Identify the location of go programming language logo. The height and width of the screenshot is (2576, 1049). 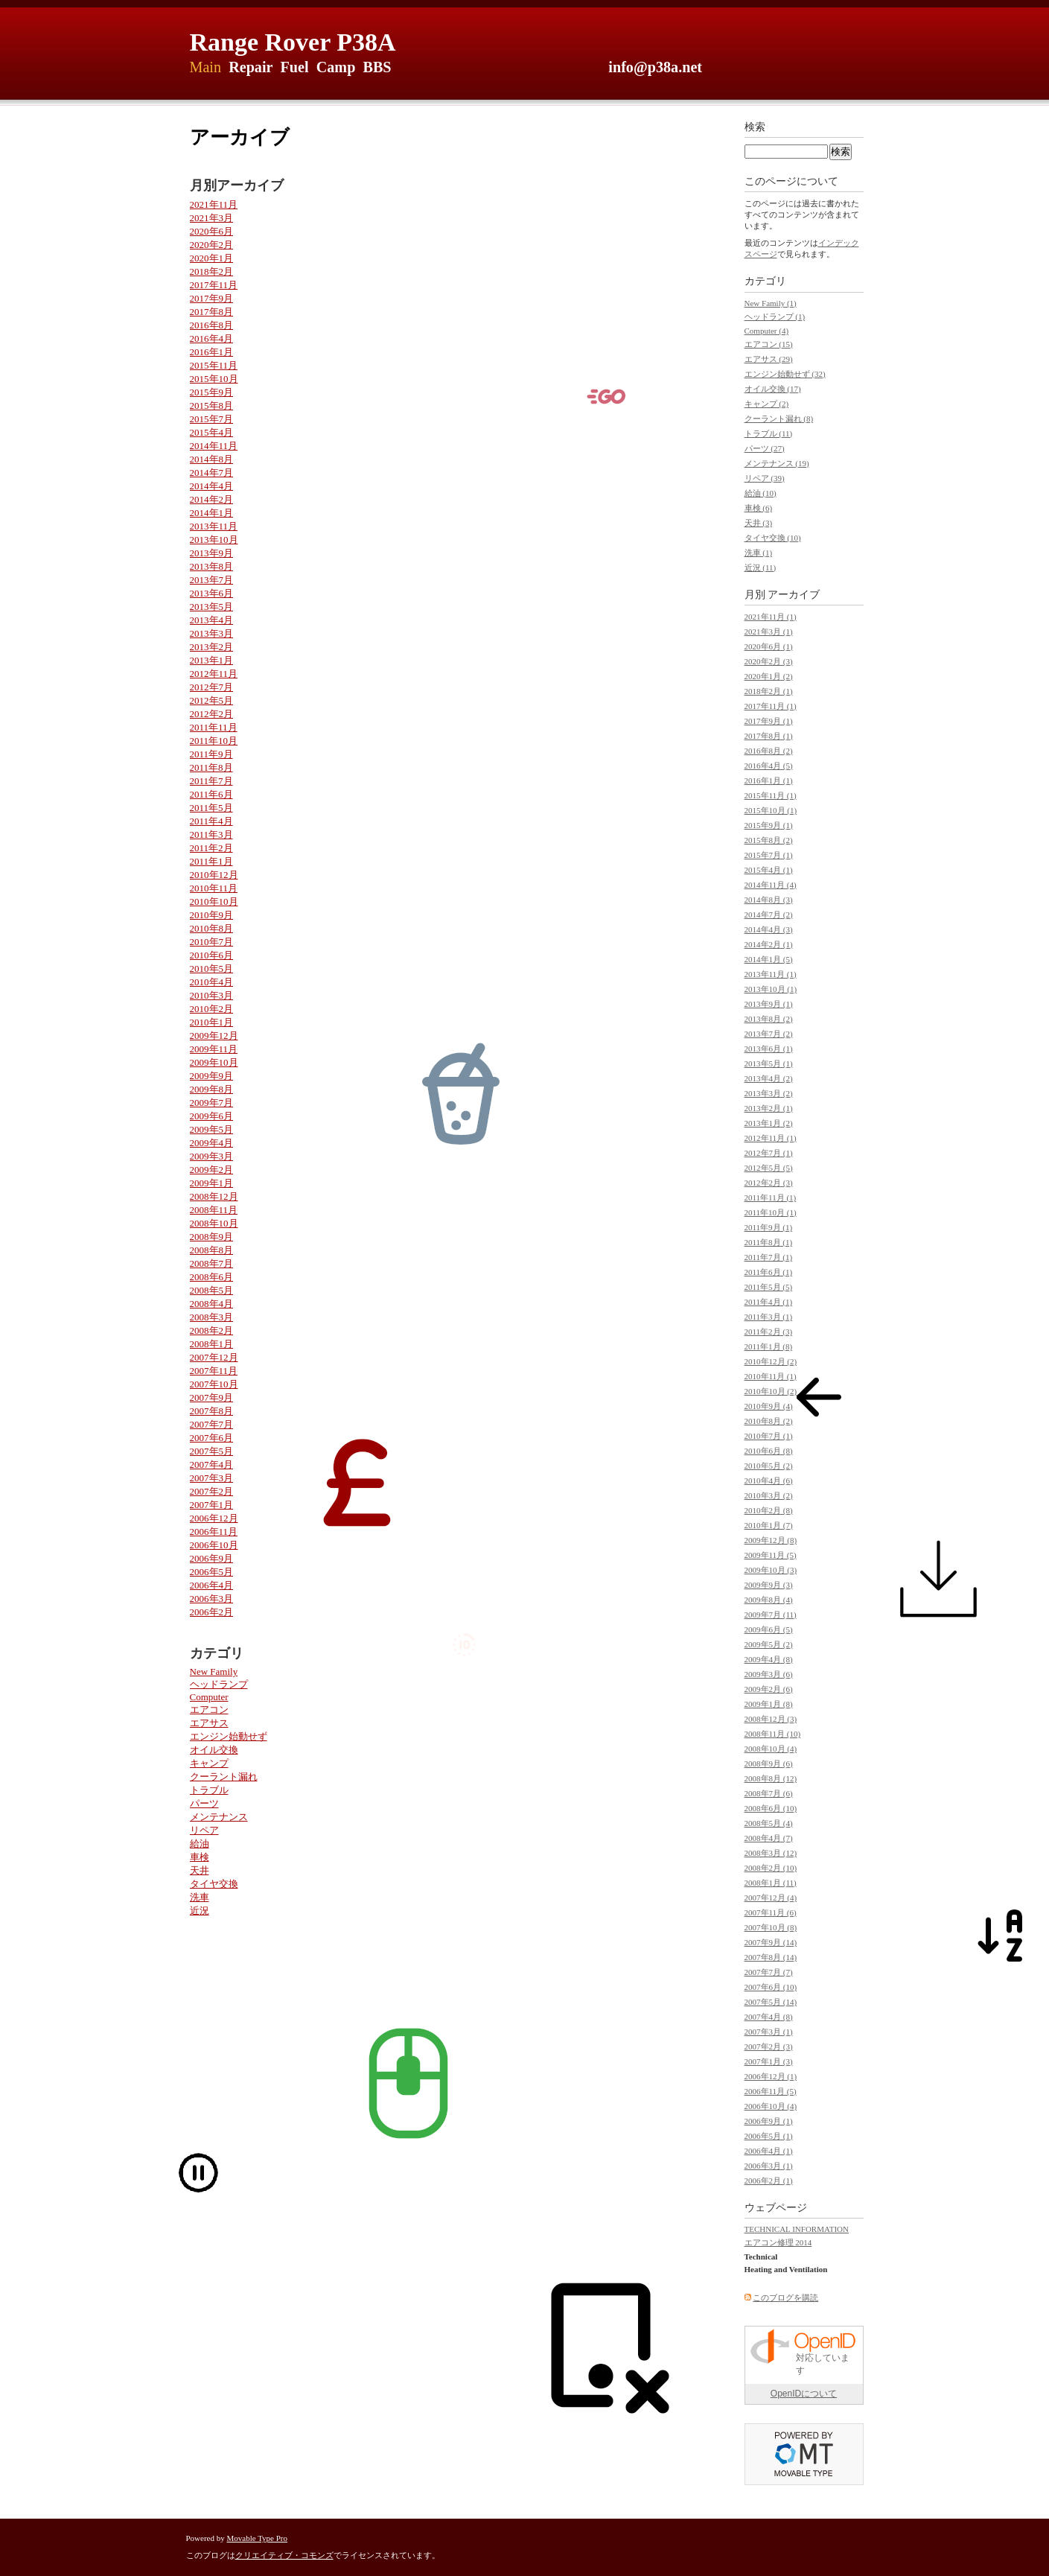
(607, 396).